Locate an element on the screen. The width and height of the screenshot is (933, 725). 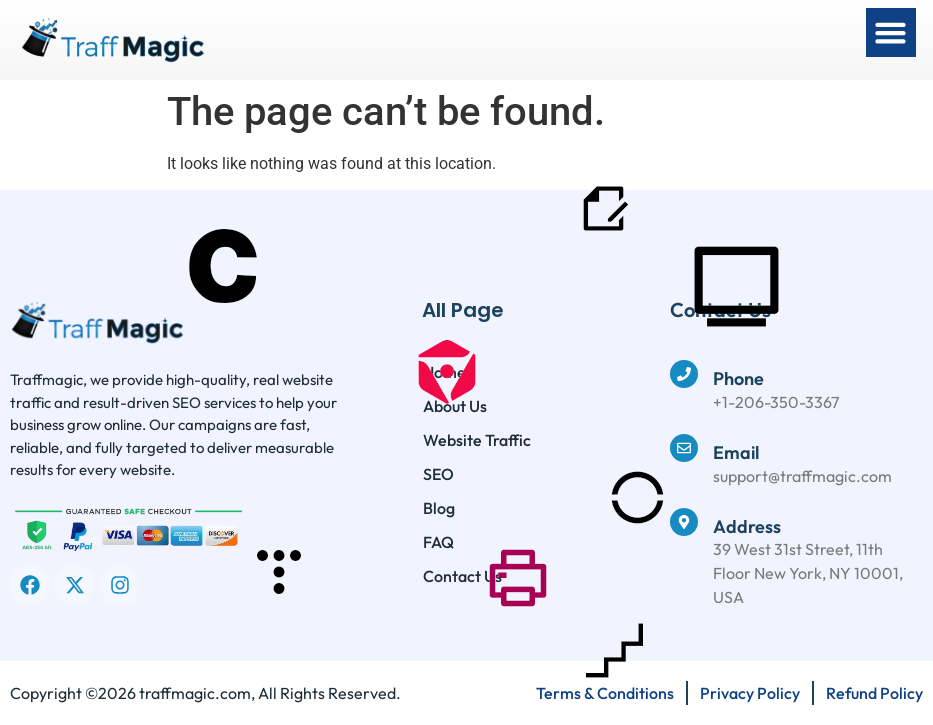
indicates content is loading is located at coordinates (637, 497).